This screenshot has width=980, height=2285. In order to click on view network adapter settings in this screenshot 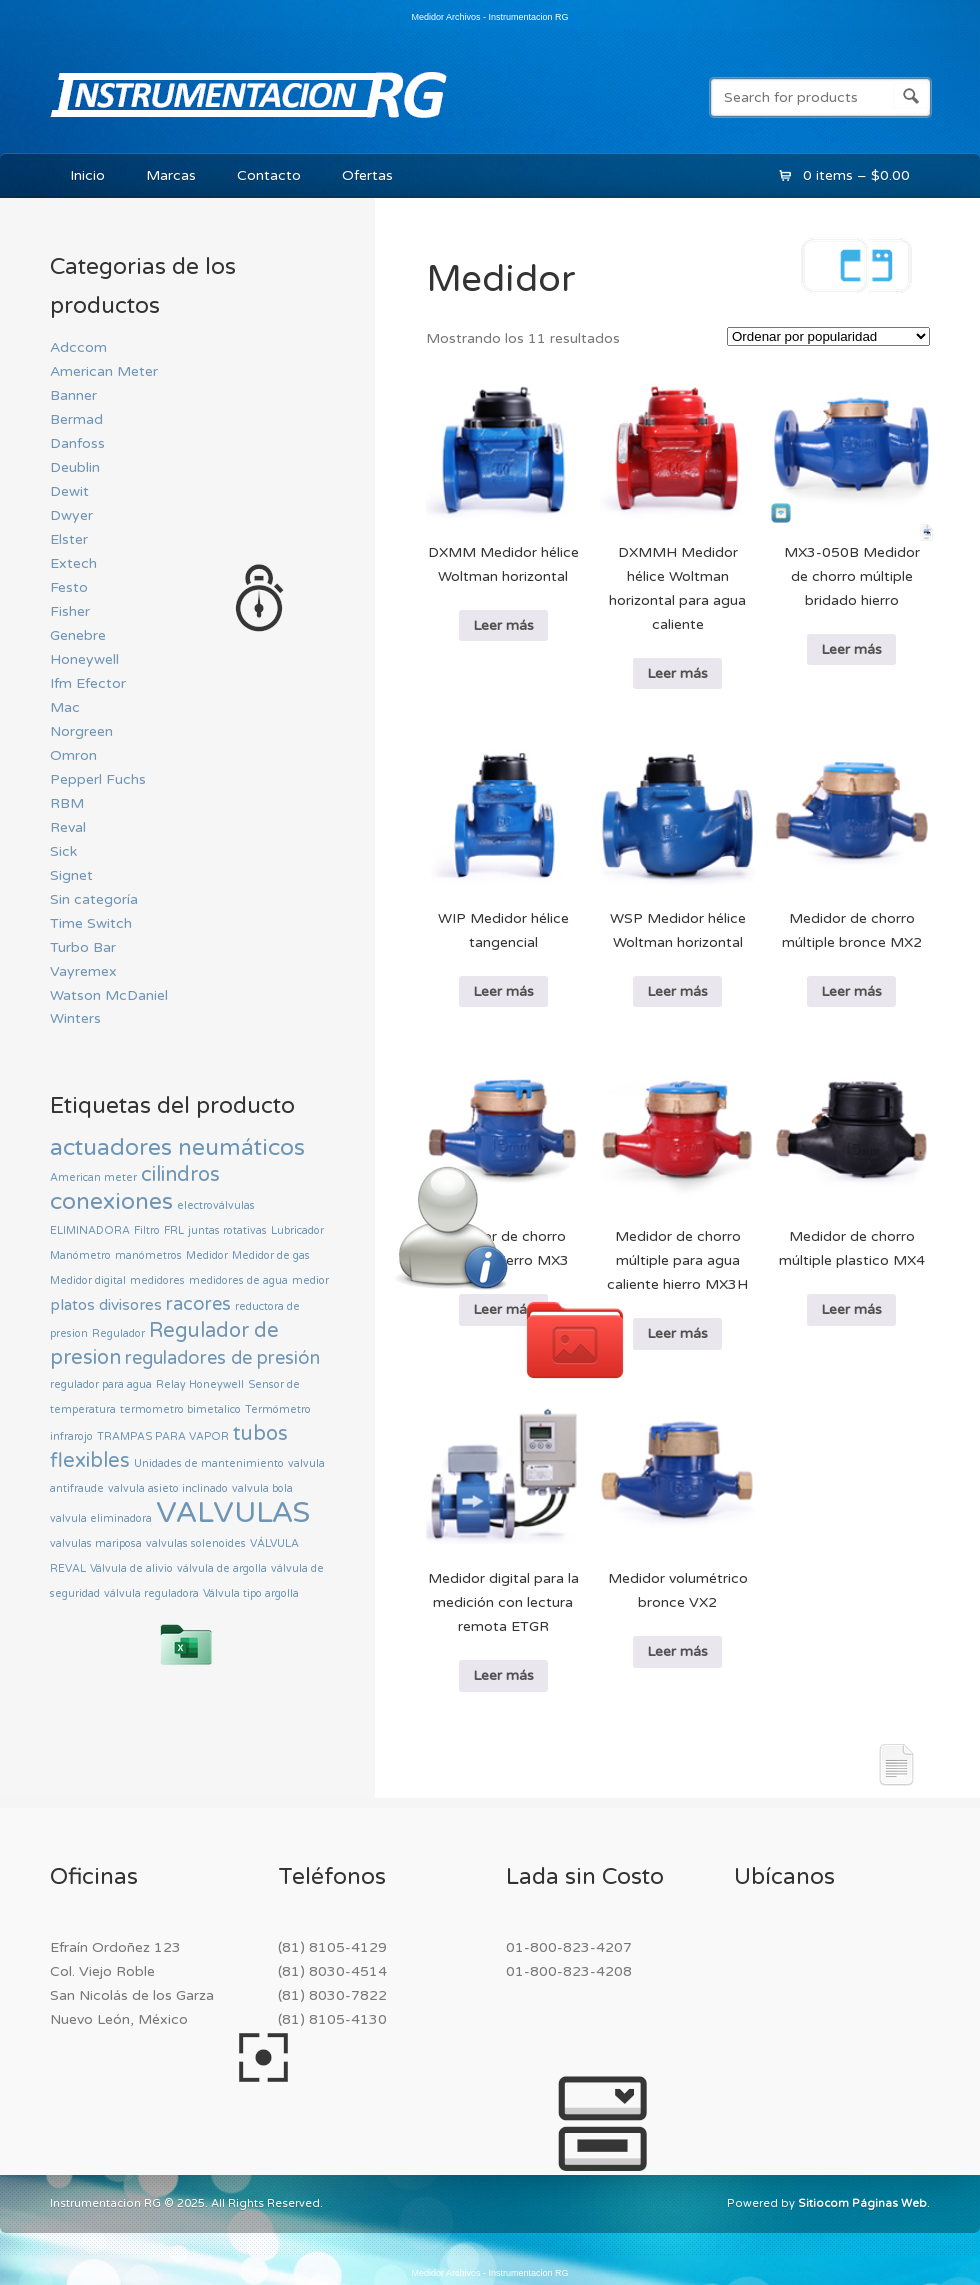, I will do `click(781, 513)`.